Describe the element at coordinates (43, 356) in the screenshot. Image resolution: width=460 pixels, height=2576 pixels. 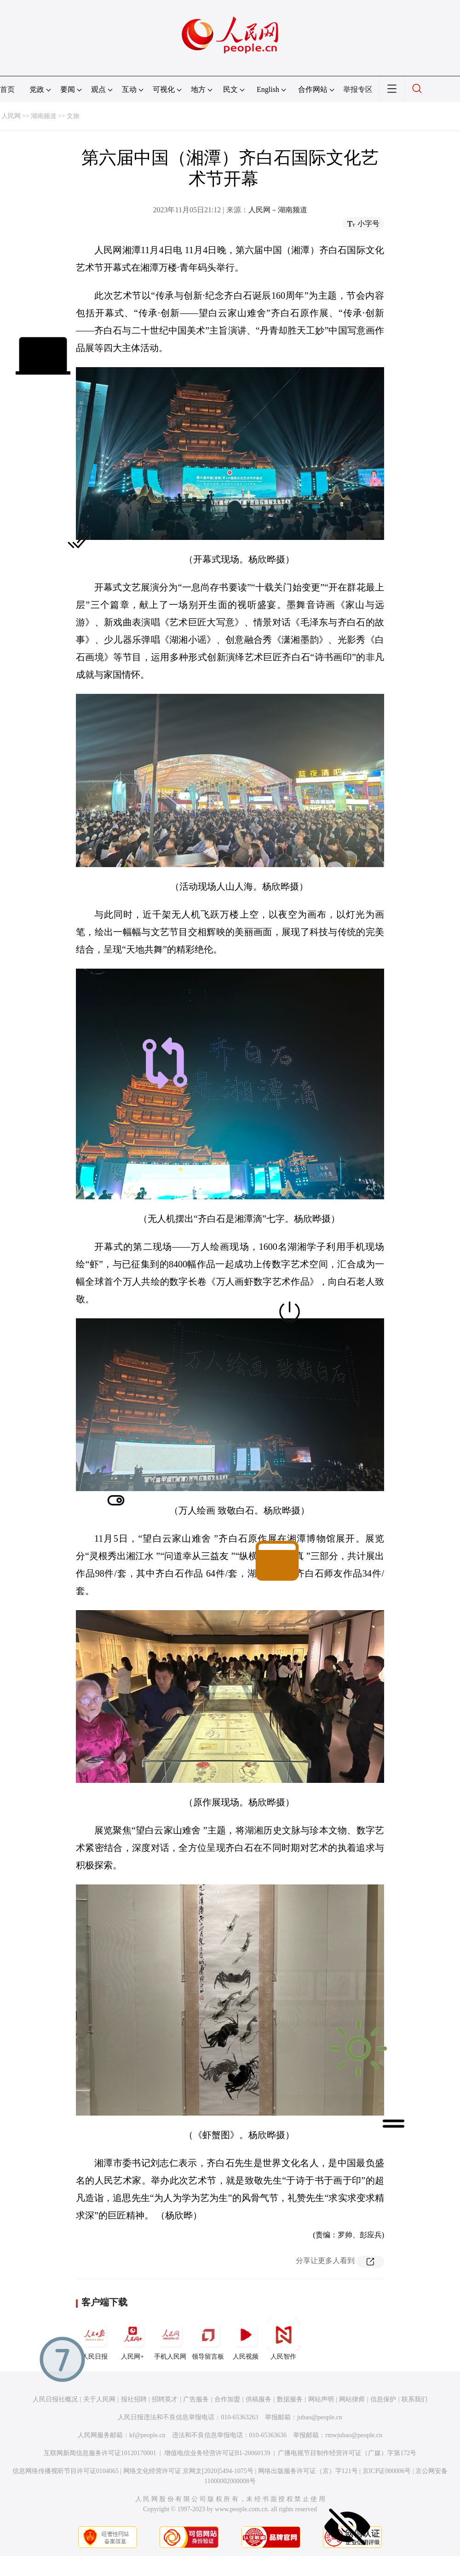
I see `switch to desktop view` at that location.